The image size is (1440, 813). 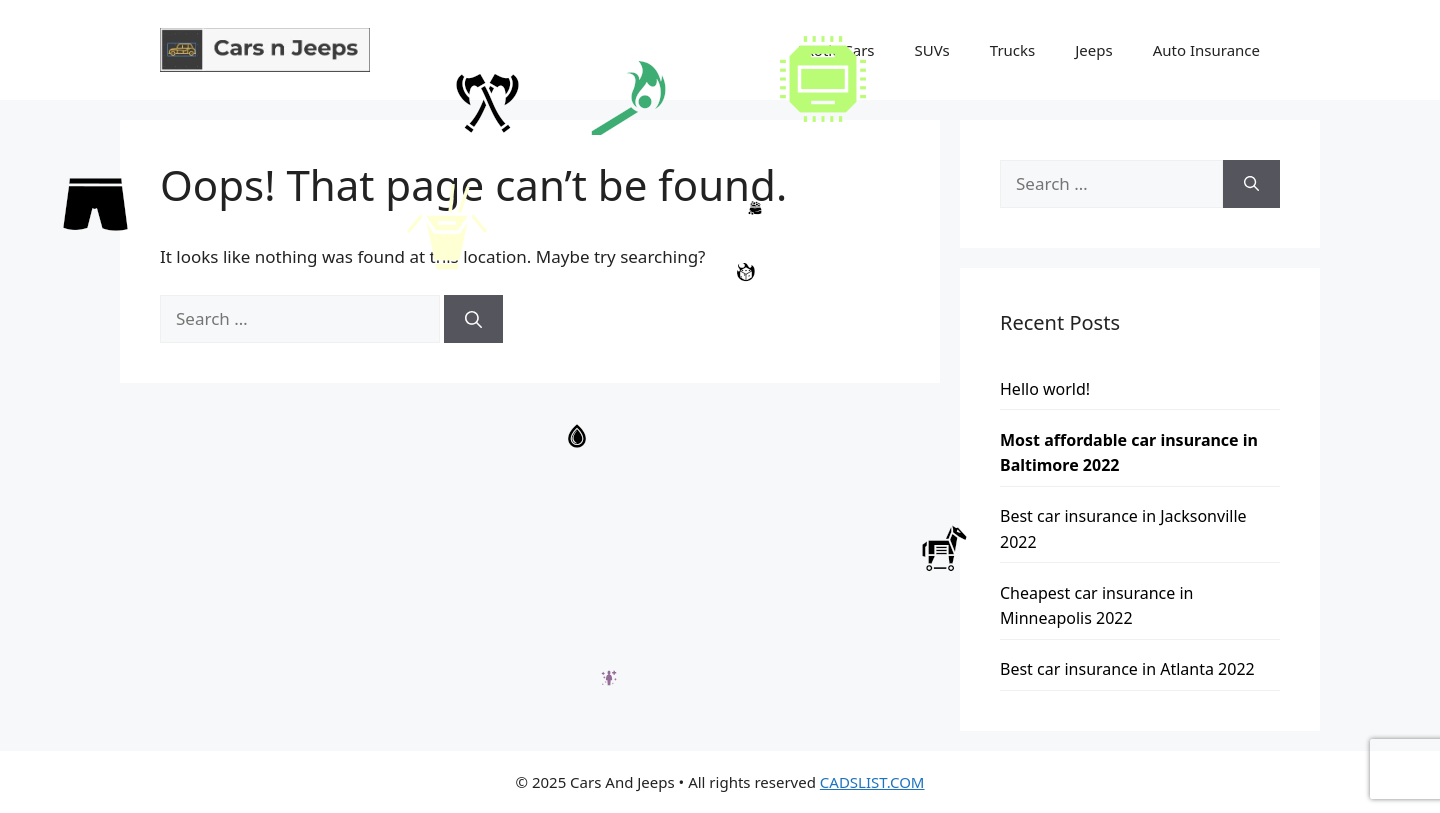 I want to click on ignite or start a fire feature, so click(x=629, y=98).